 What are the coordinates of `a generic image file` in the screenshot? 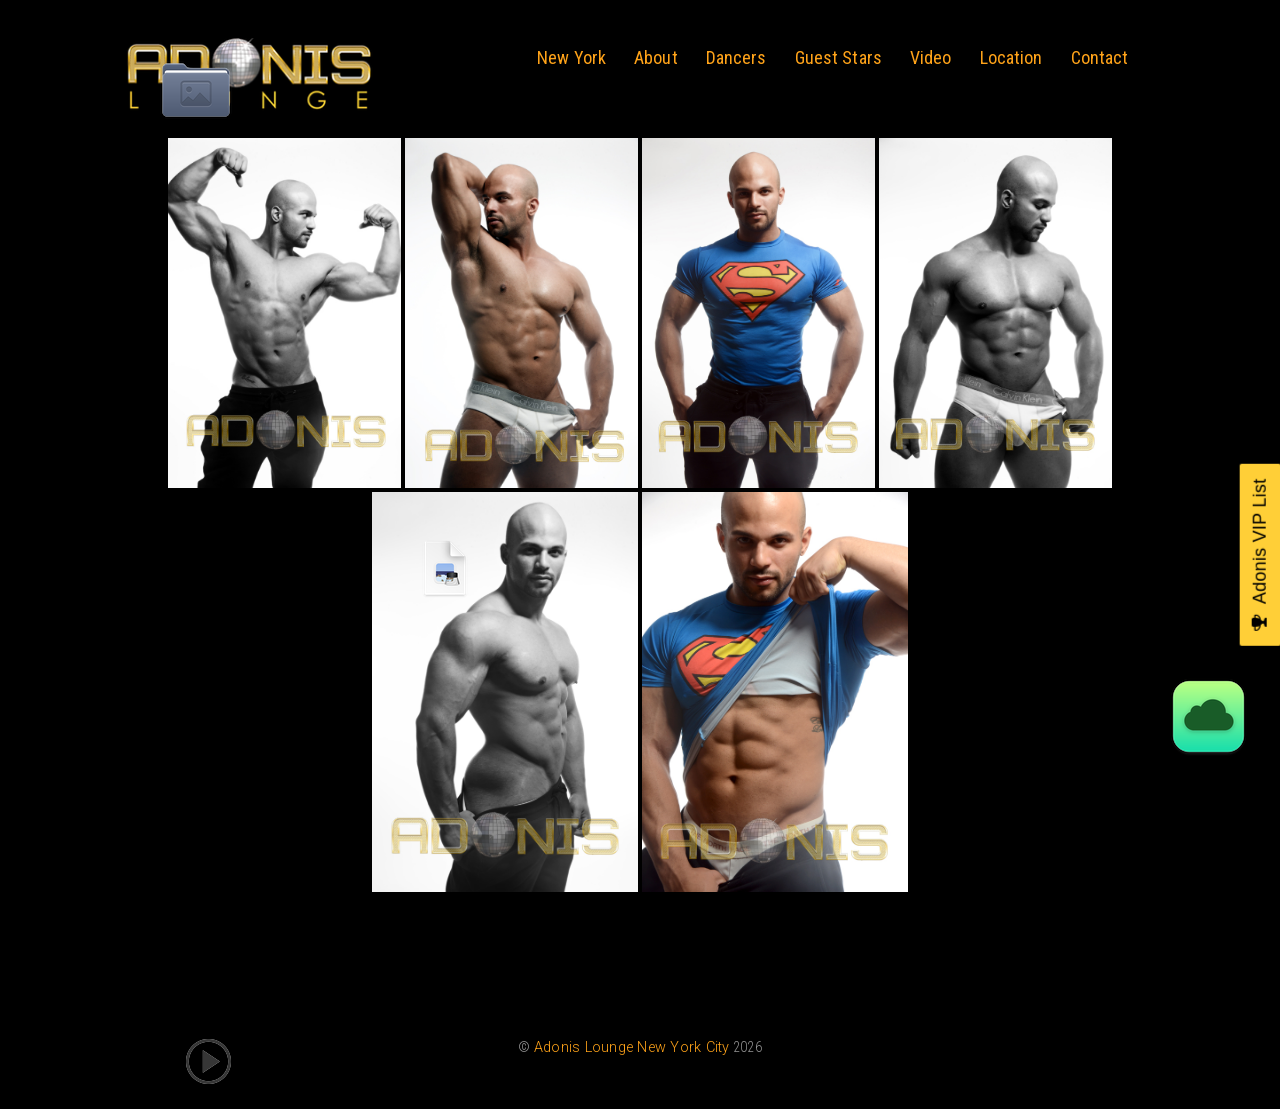 It's located at (445, 569).